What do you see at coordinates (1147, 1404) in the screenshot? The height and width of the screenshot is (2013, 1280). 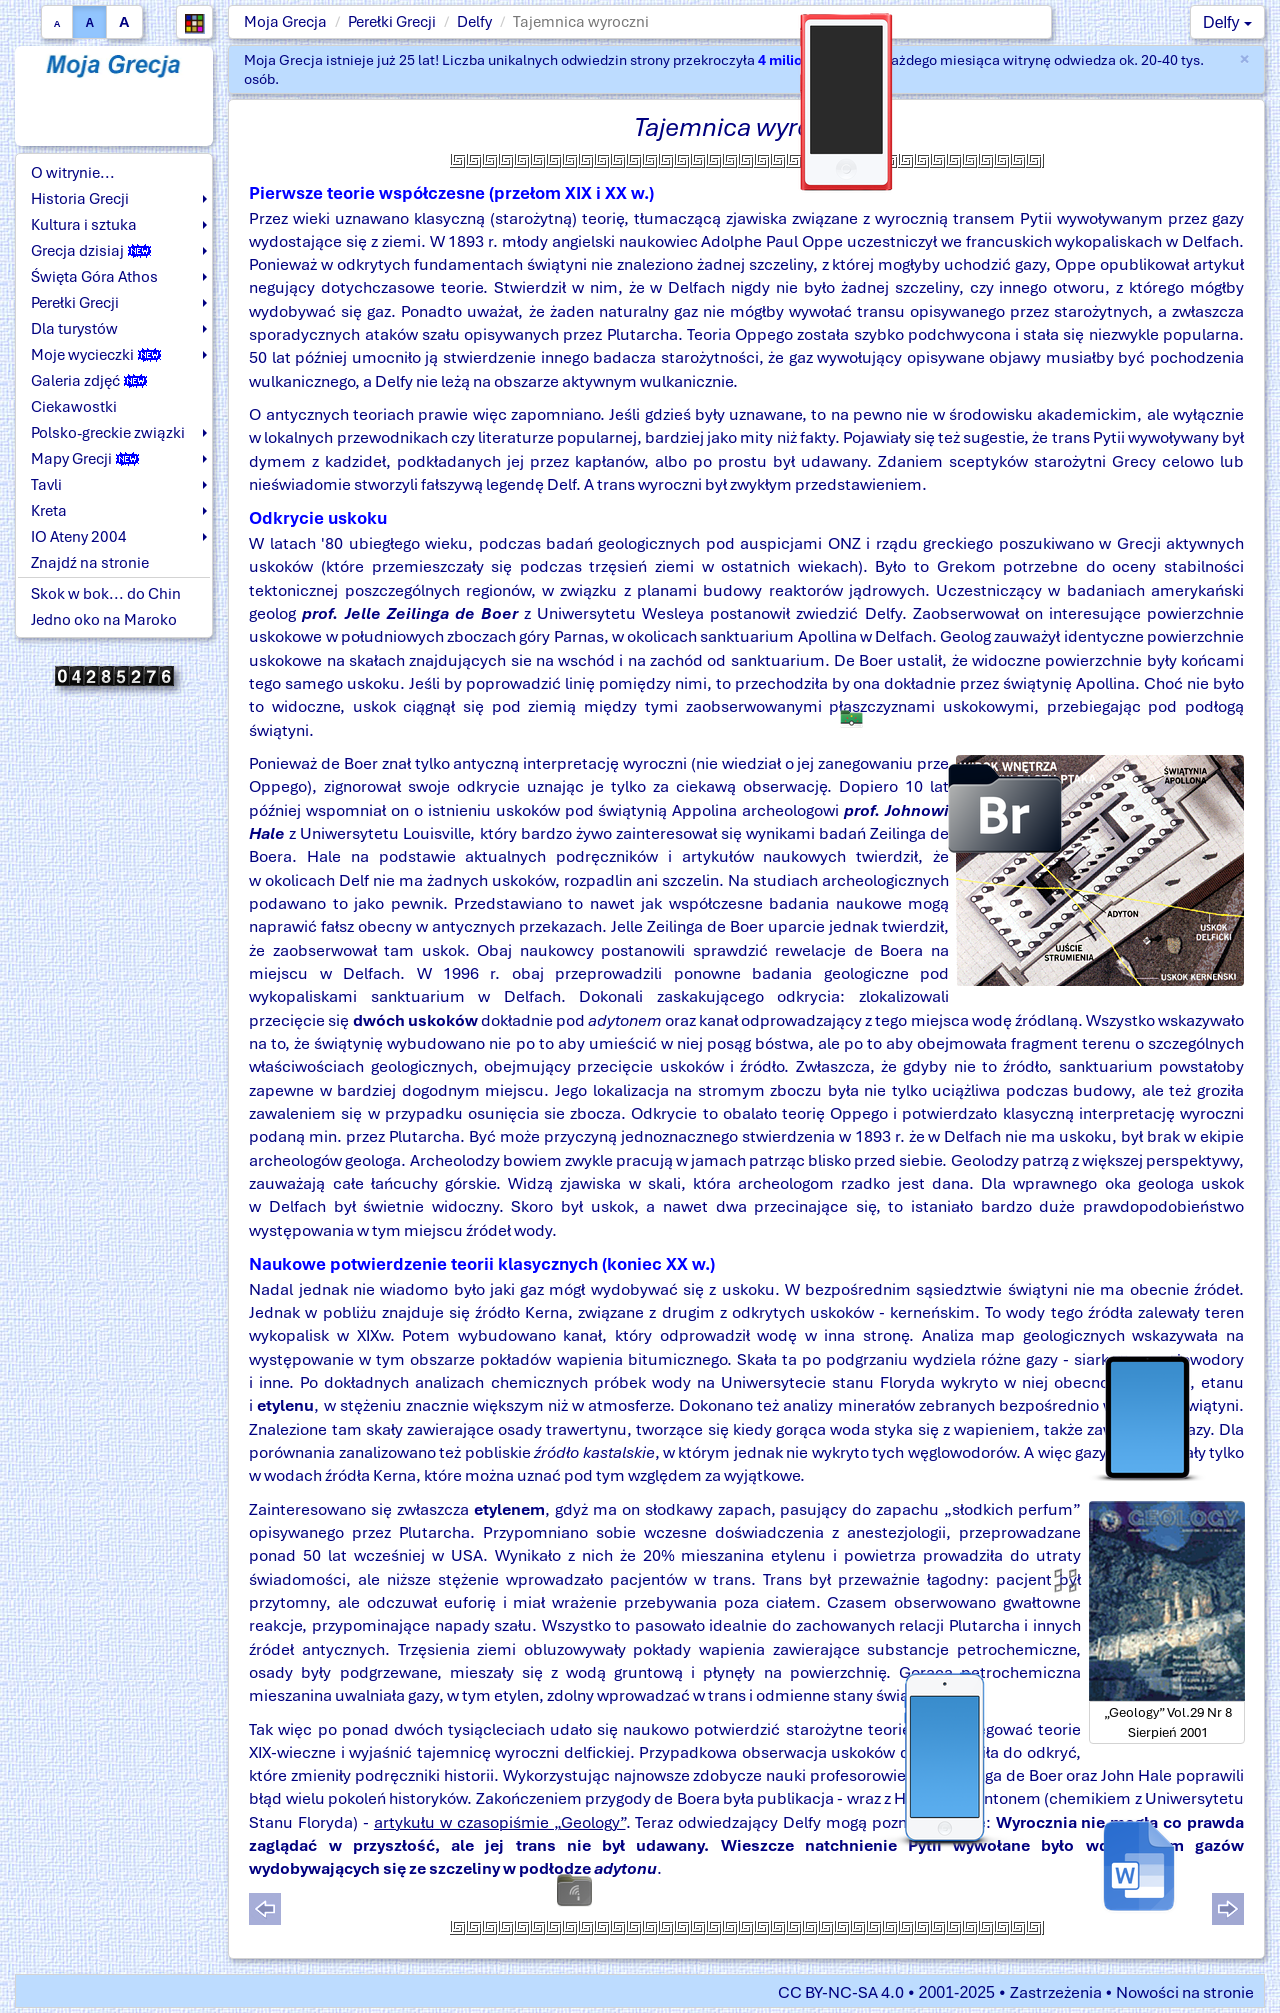 I see `iPad Mini device icon` at bounding box center [1147, 1404].